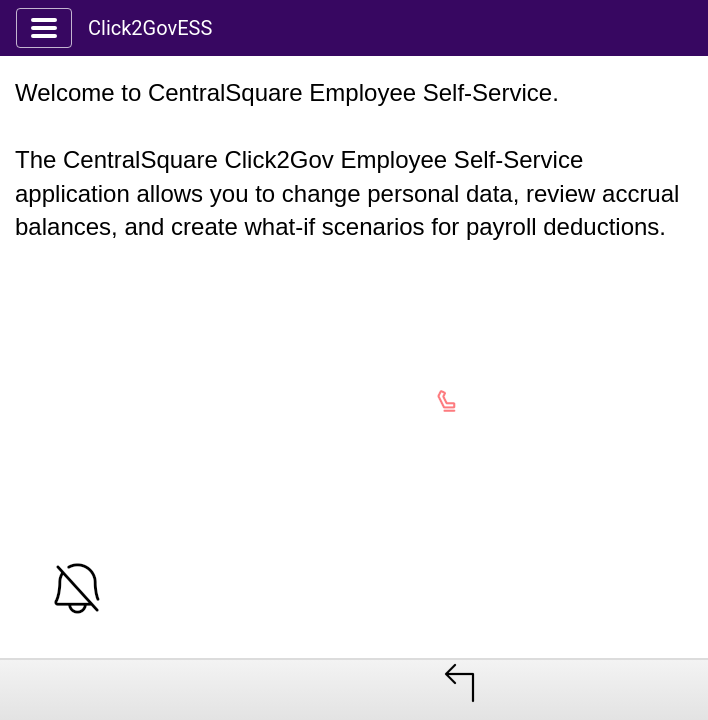  What do you see at coordinates (461, 683) in the screenshot?
I see `undo last action` at bounding box center [461, 683].